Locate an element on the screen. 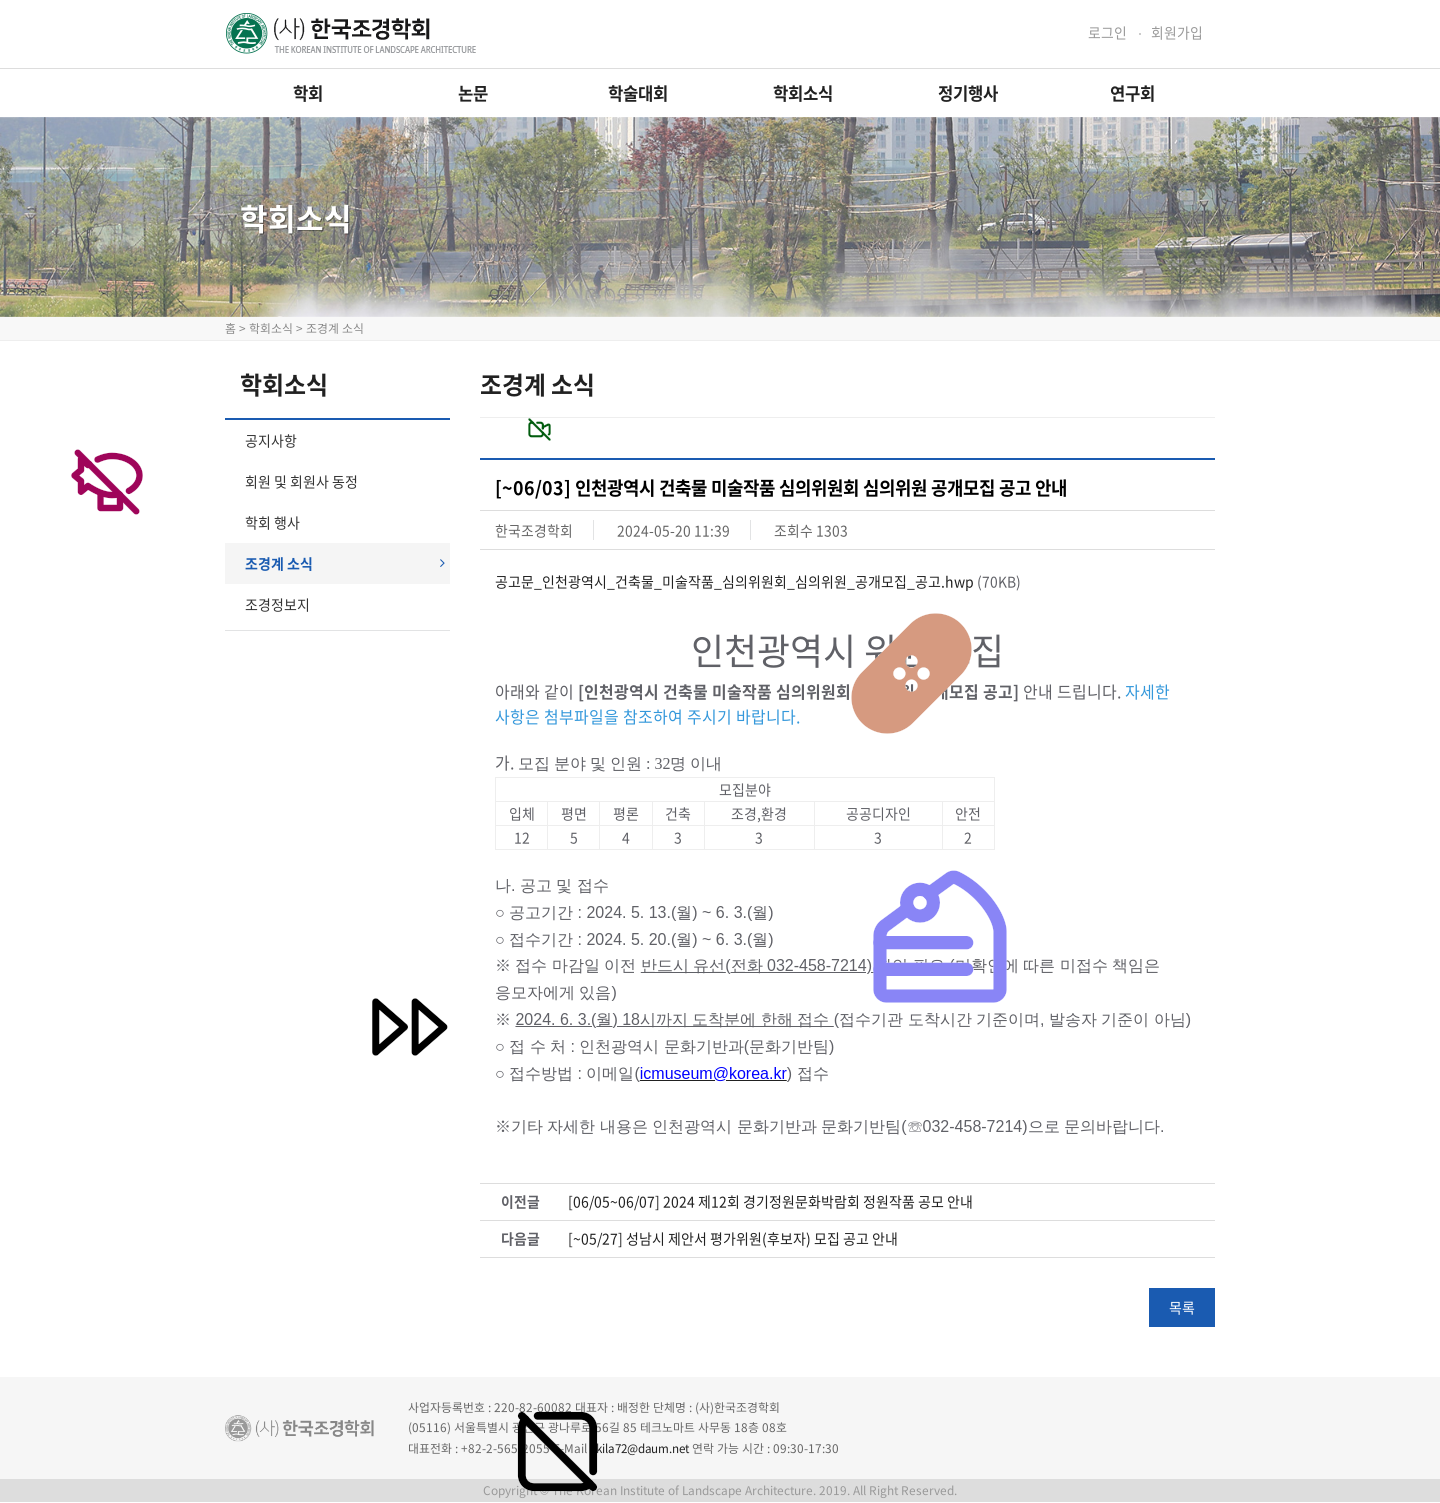 The width and height of the screenshot is (1440, 1503). disable airship or blimp tracking is located at coordinates (107, 482).